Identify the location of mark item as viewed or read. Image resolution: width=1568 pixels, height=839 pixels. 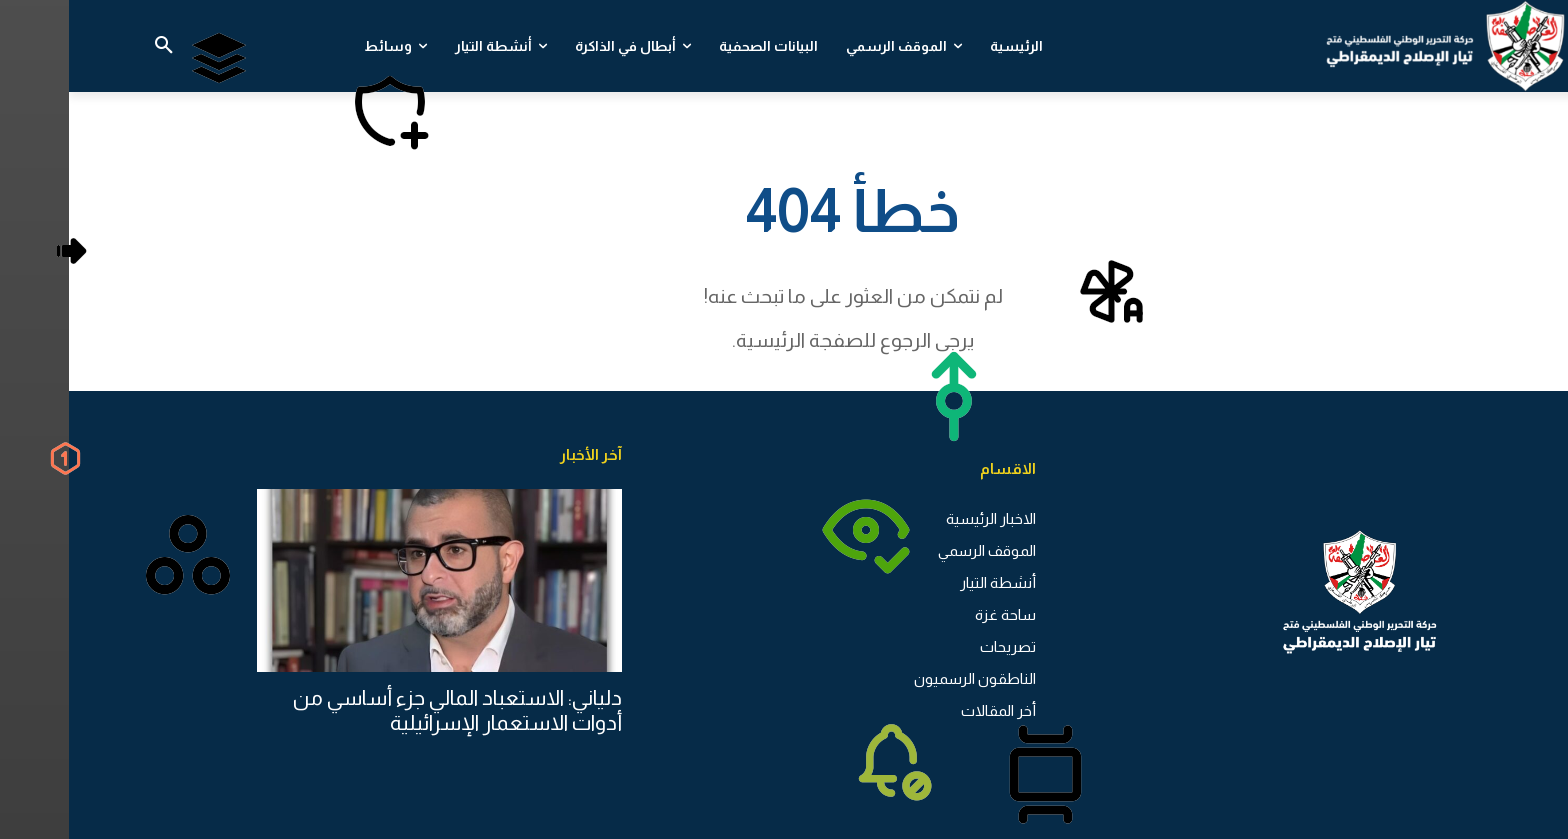
(866, 530).